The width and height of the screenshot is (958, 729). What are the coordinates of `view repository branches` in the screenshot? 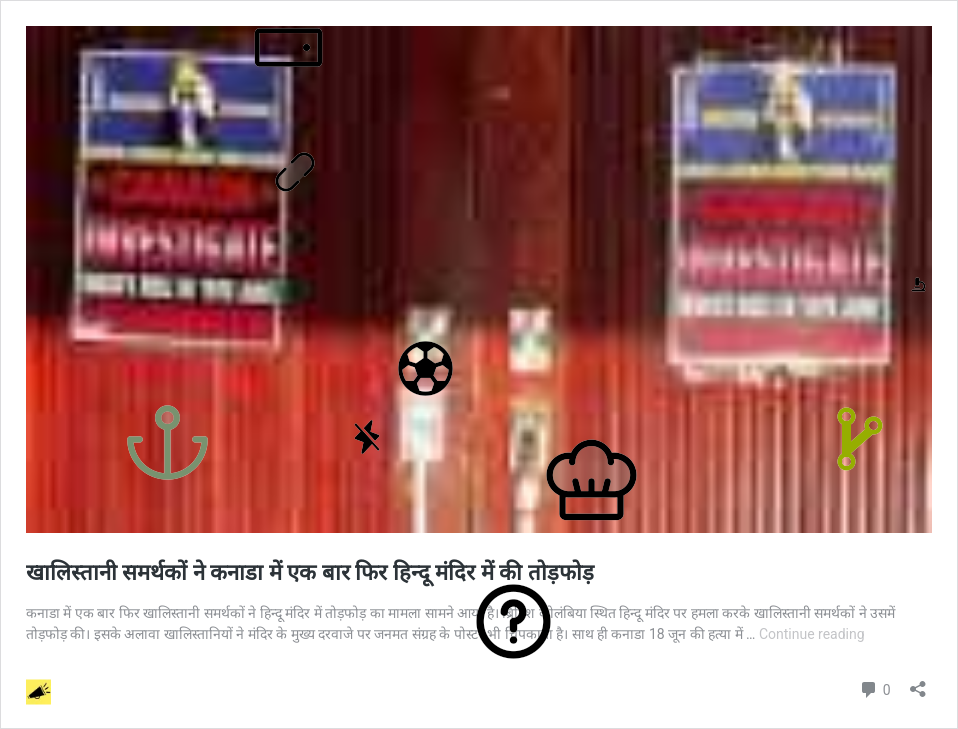 It's located at (860, 439).